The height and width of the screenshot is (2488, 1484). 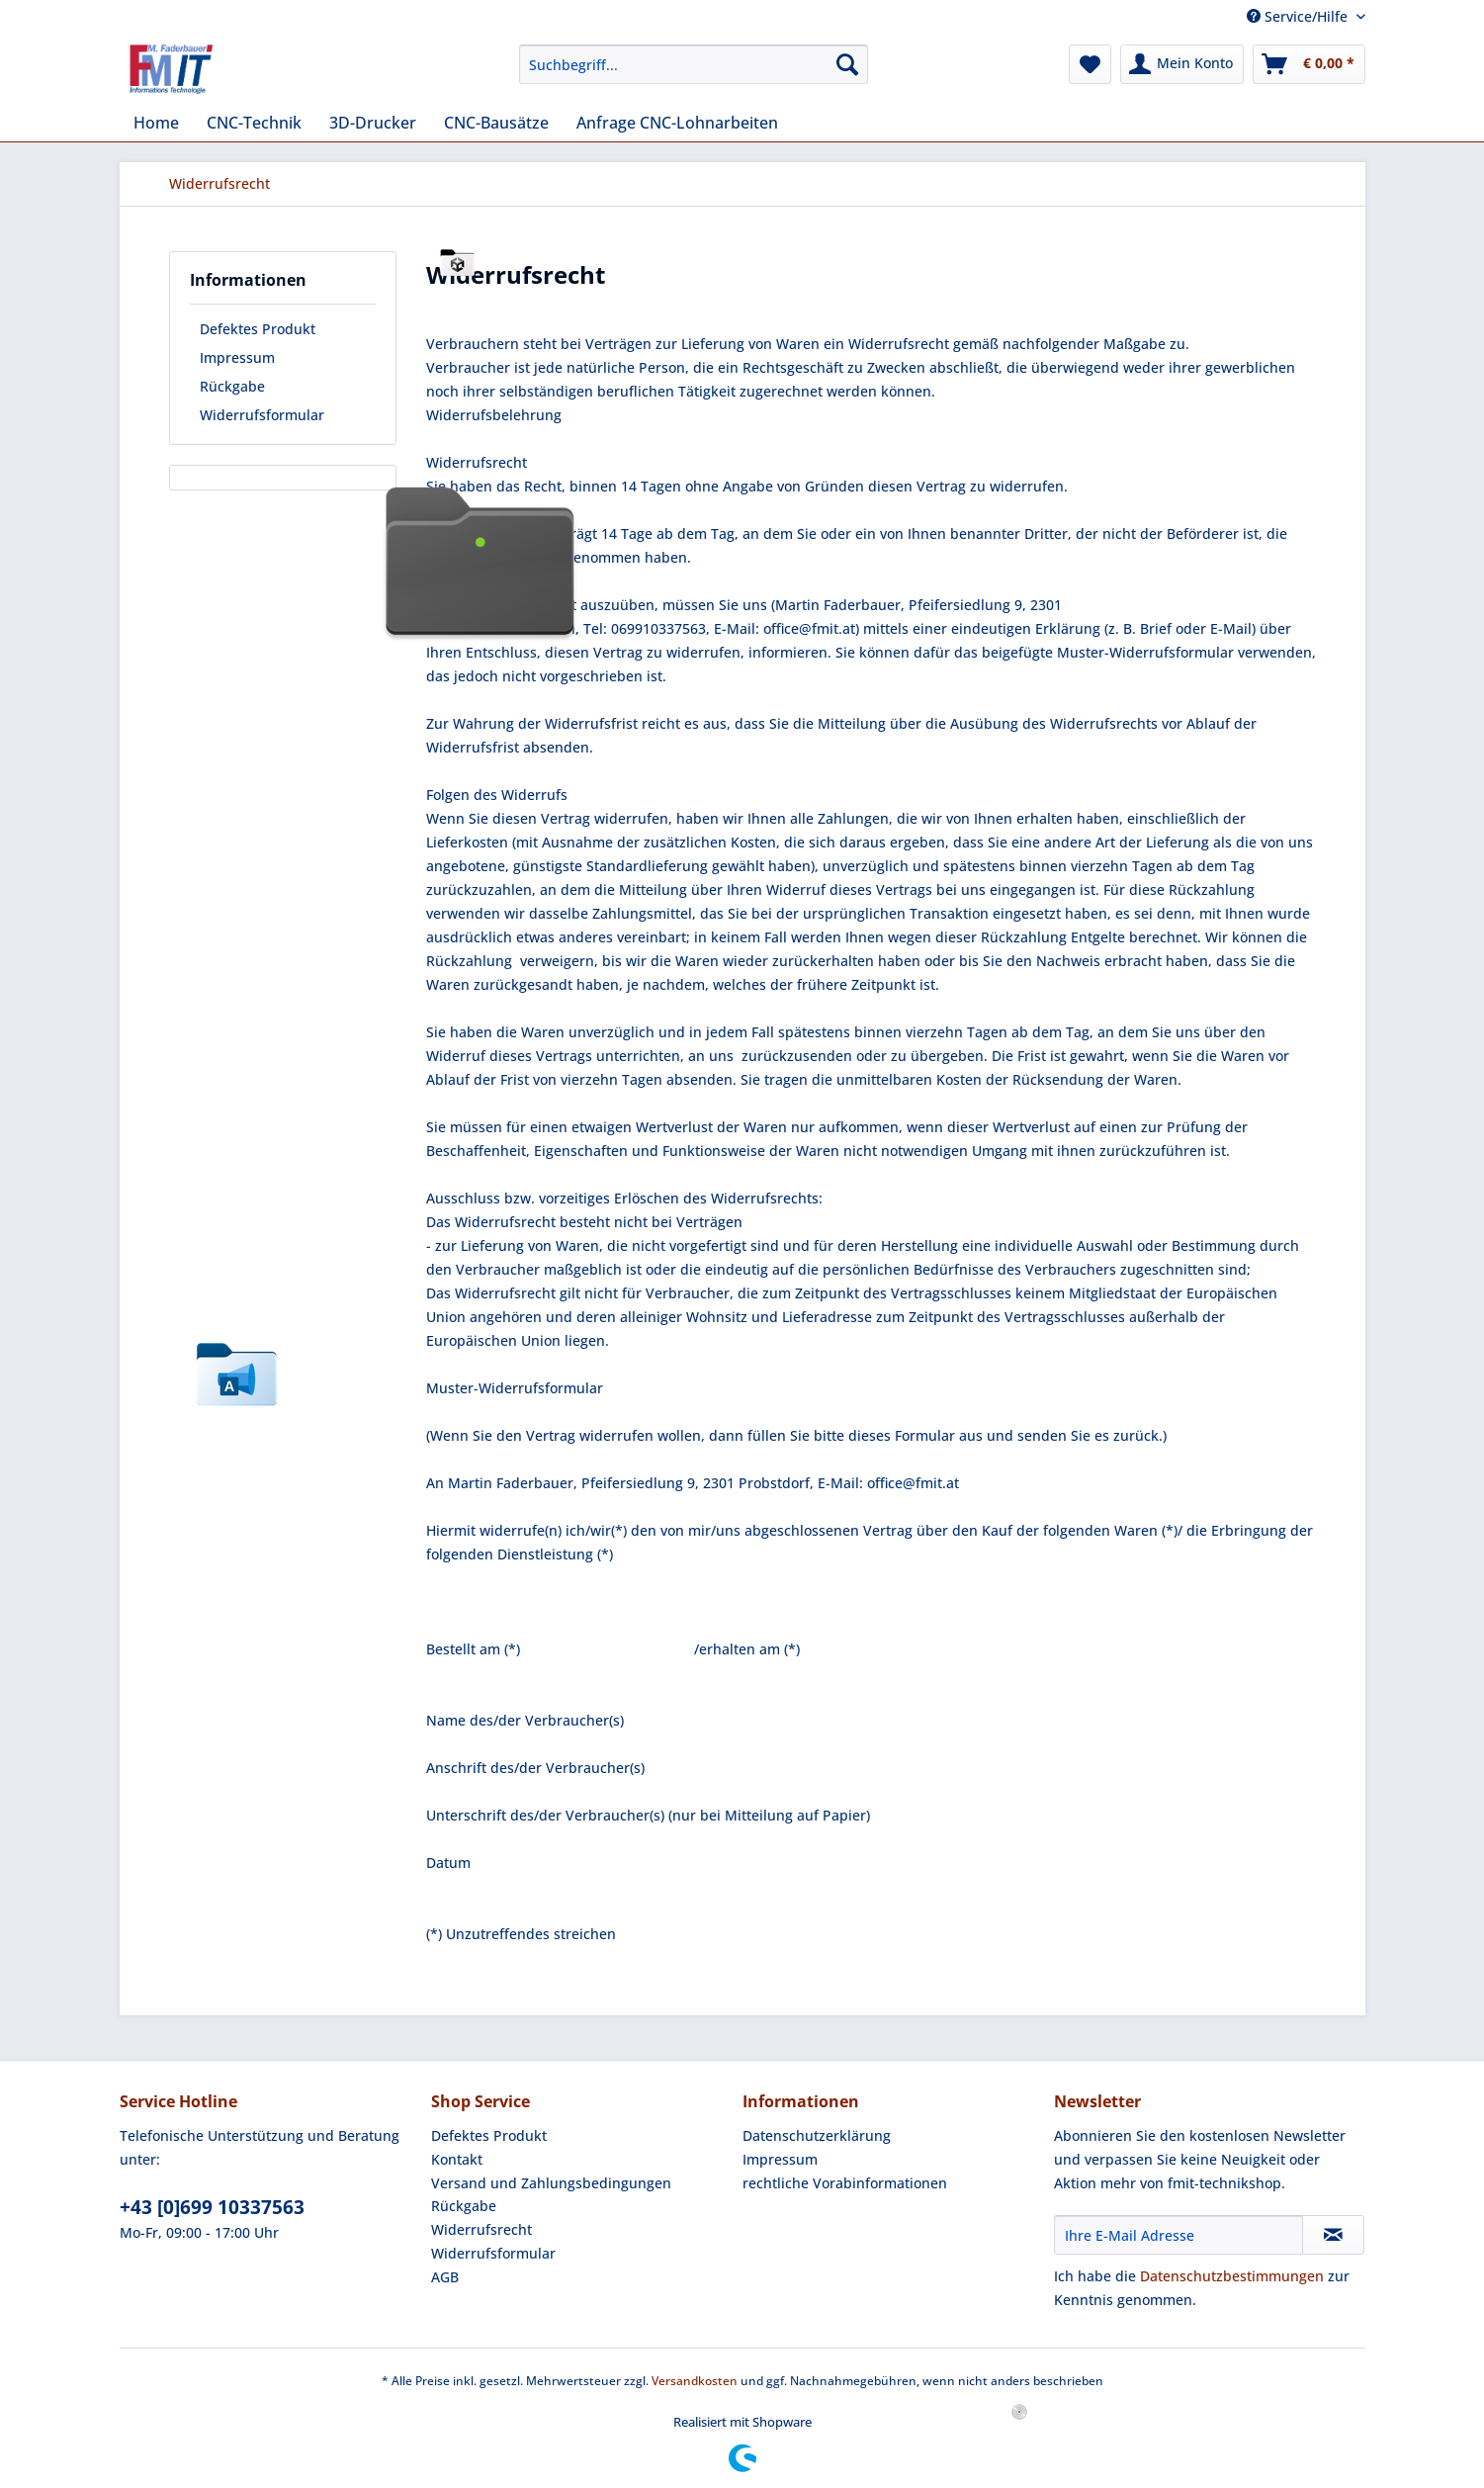 I want to click on open unity game engine project files, so click(x=457, y=263).